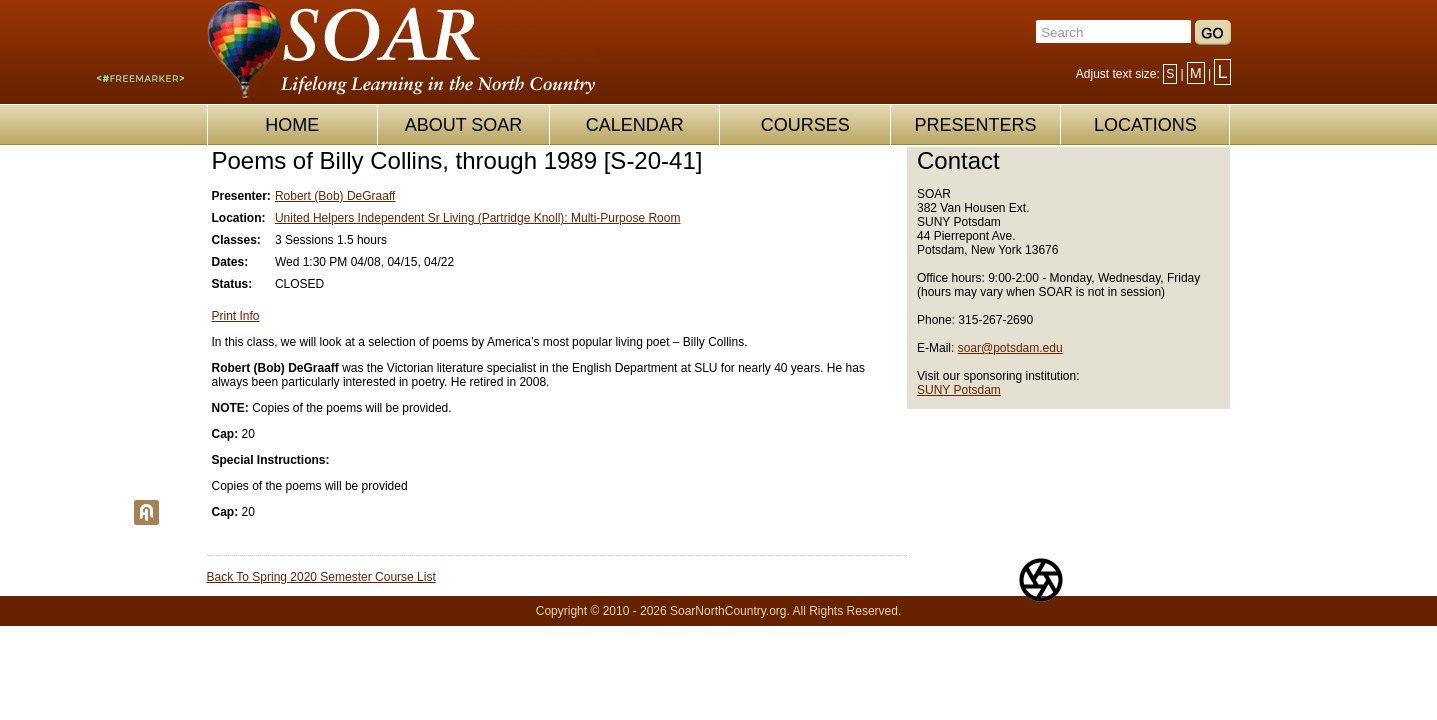 This screenshot has height=720, width=1437. I want to click on apache freemarker template engine logo, so click(140, 78).